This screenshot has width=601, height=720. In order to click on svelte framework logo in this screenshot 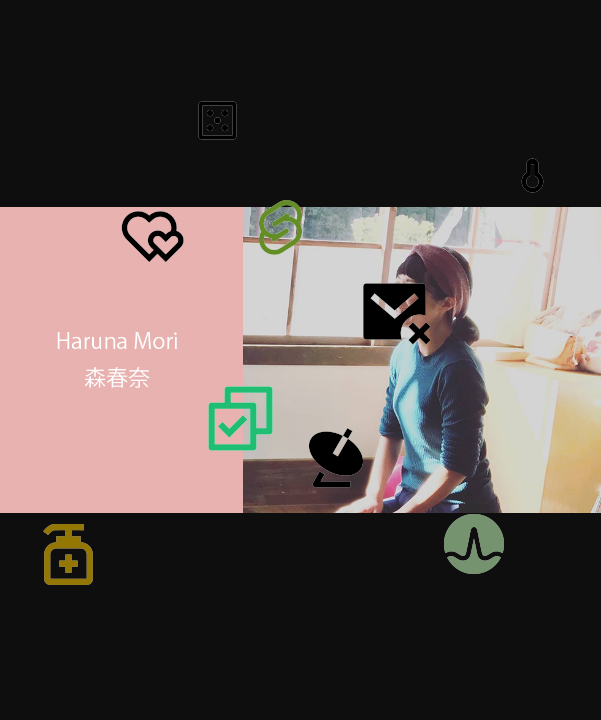, I will do `click(280, 227)`.